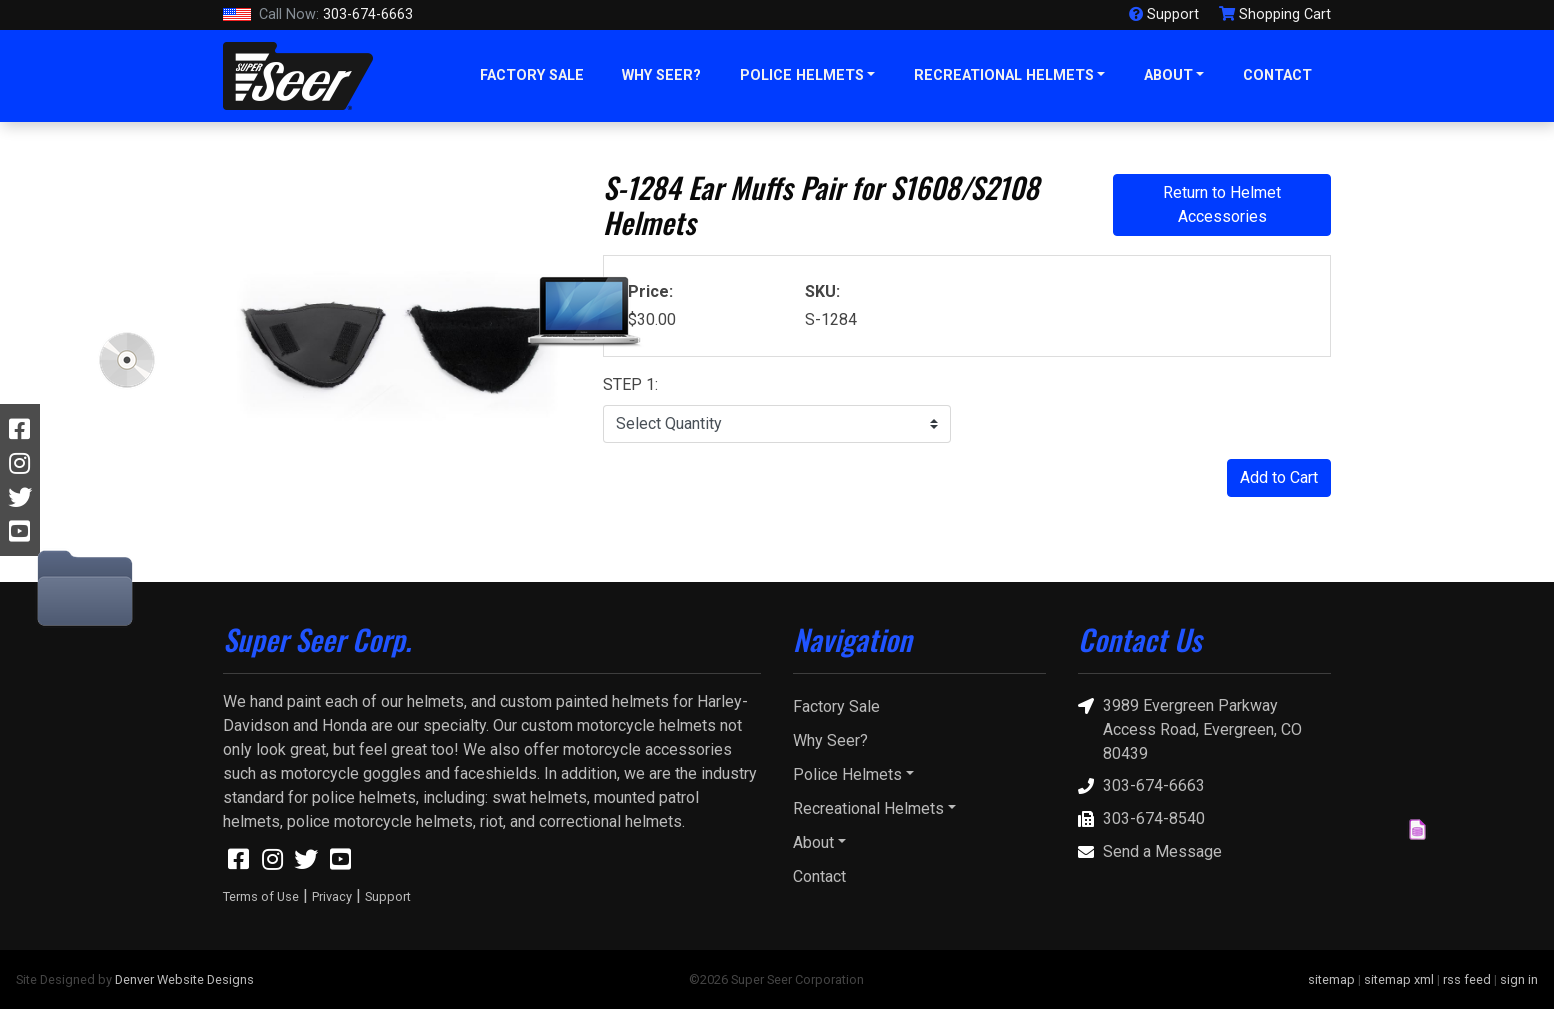  Describe the element at coordinates (584, 305) in the screenshot. I see `represents this macbook in system preferences or device settings` at that location.